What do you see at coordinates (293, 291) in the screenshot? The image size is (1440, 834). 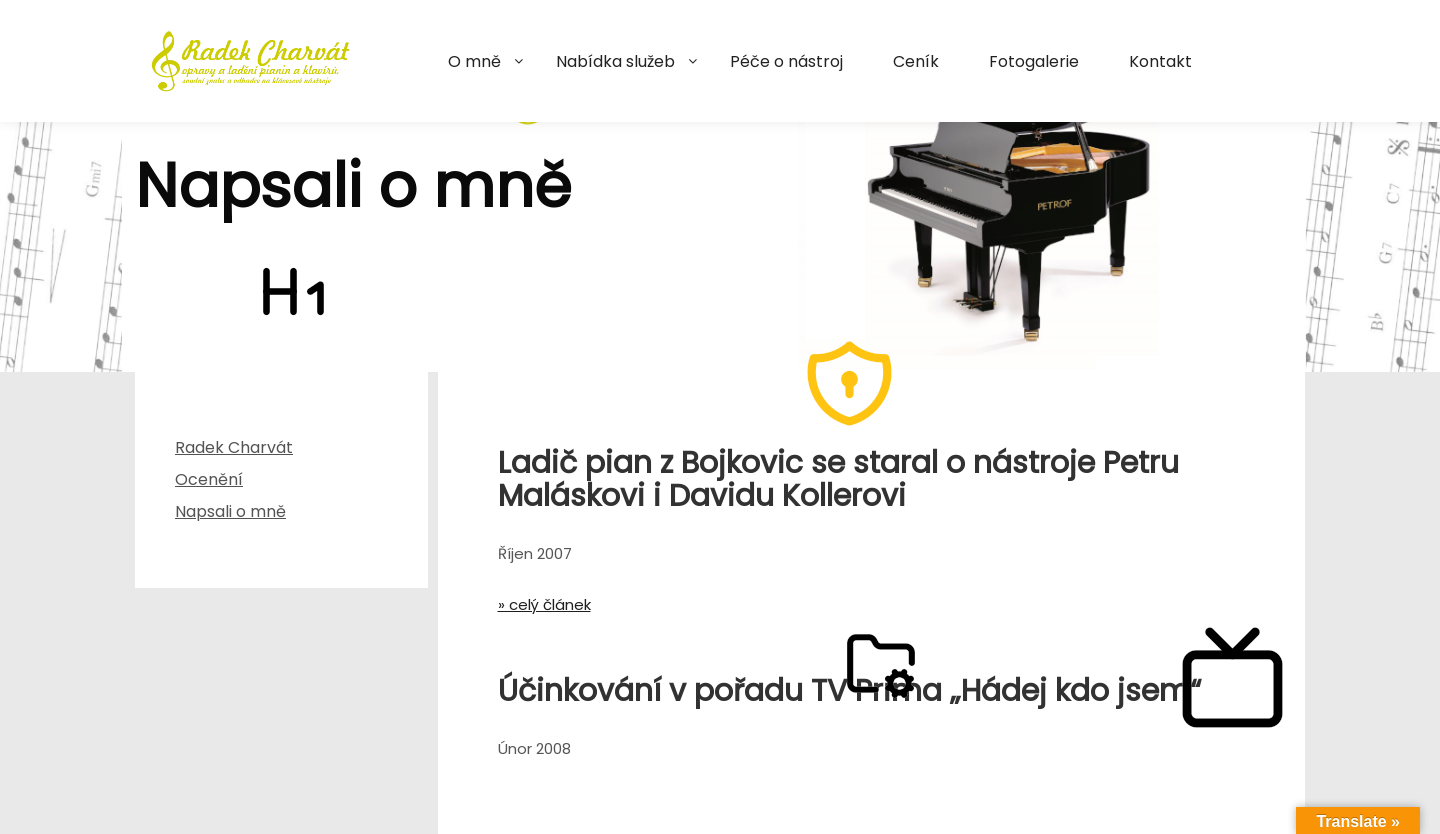 I see `format text as a level 1 heading` at bounding box center [293, 291].